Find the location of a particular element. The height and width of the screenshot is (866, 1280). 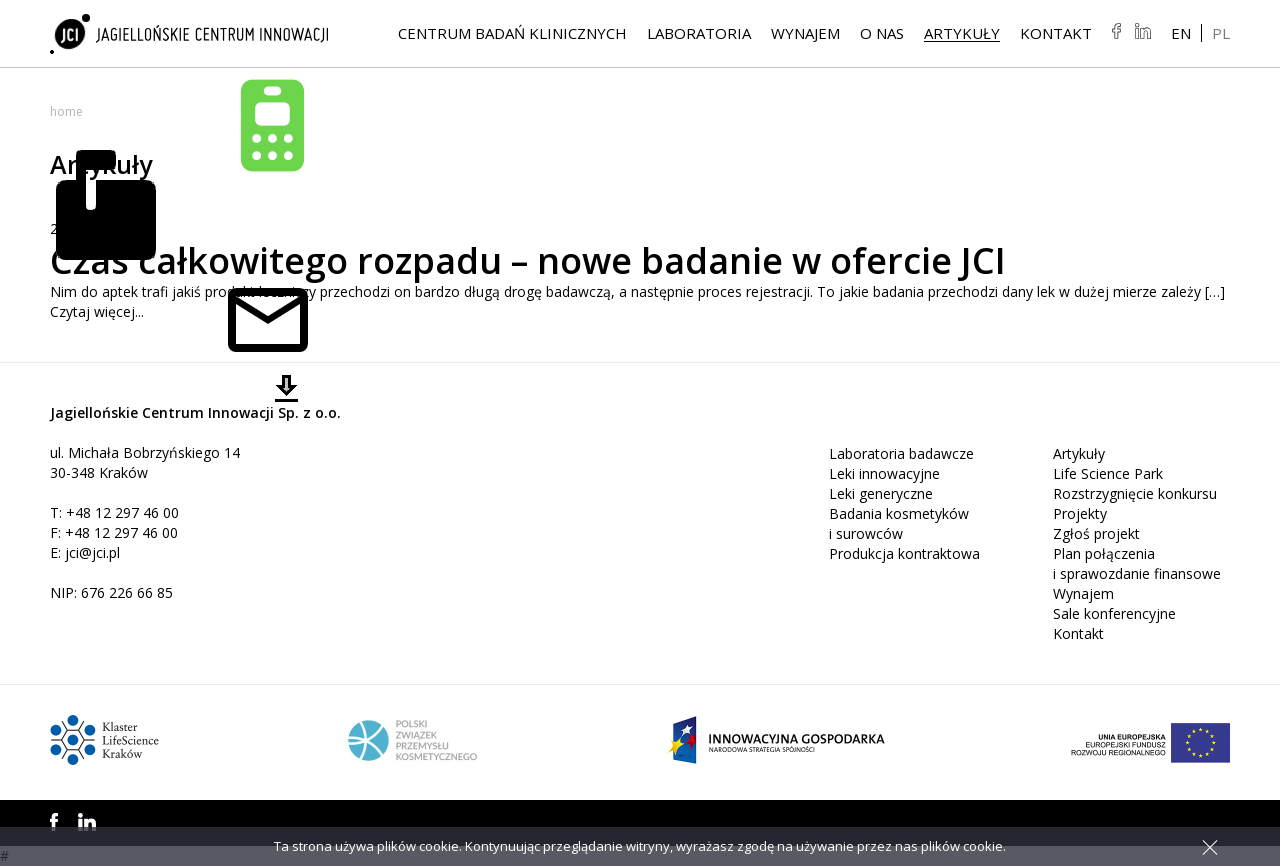

open your email inbox is located at coordinates (268, 320).